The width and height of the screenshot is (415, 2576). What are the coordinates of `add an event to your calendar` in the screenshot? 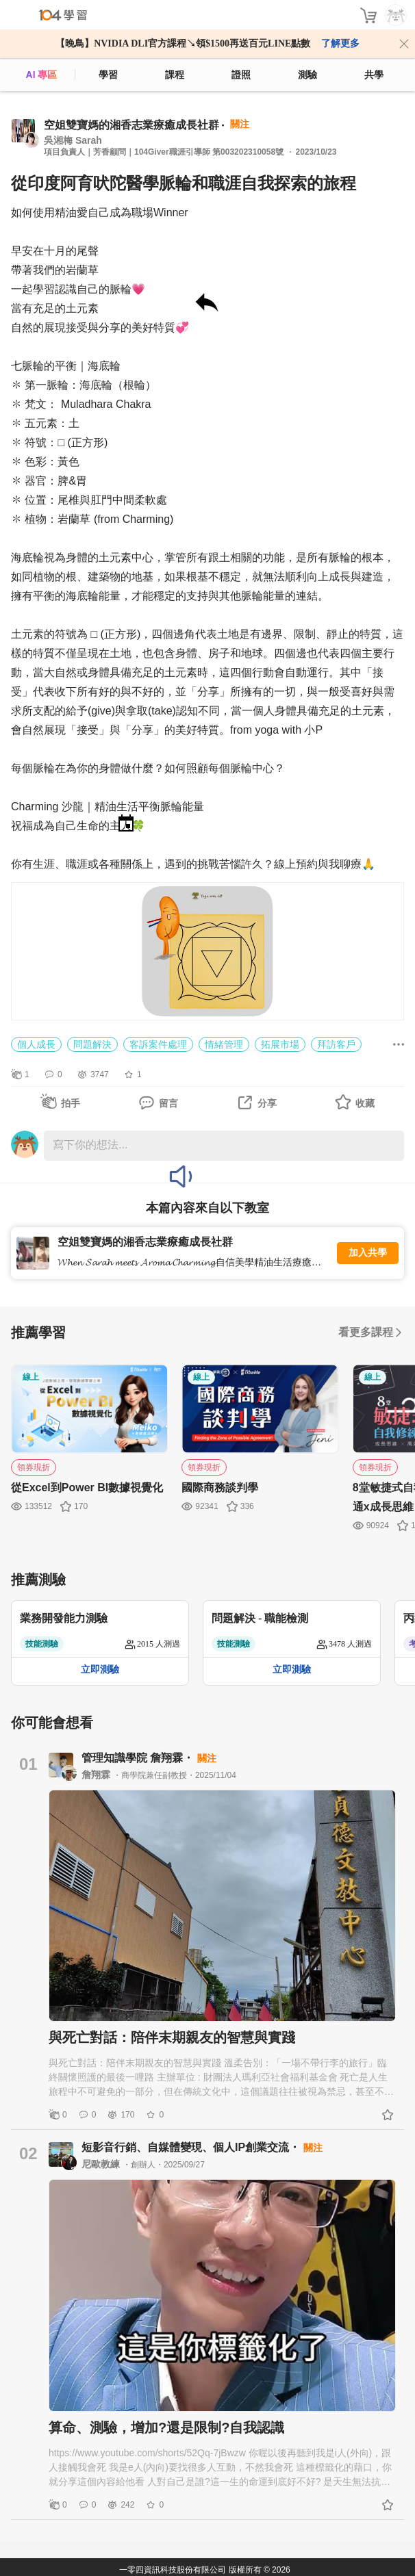 It's located at (126, 824).